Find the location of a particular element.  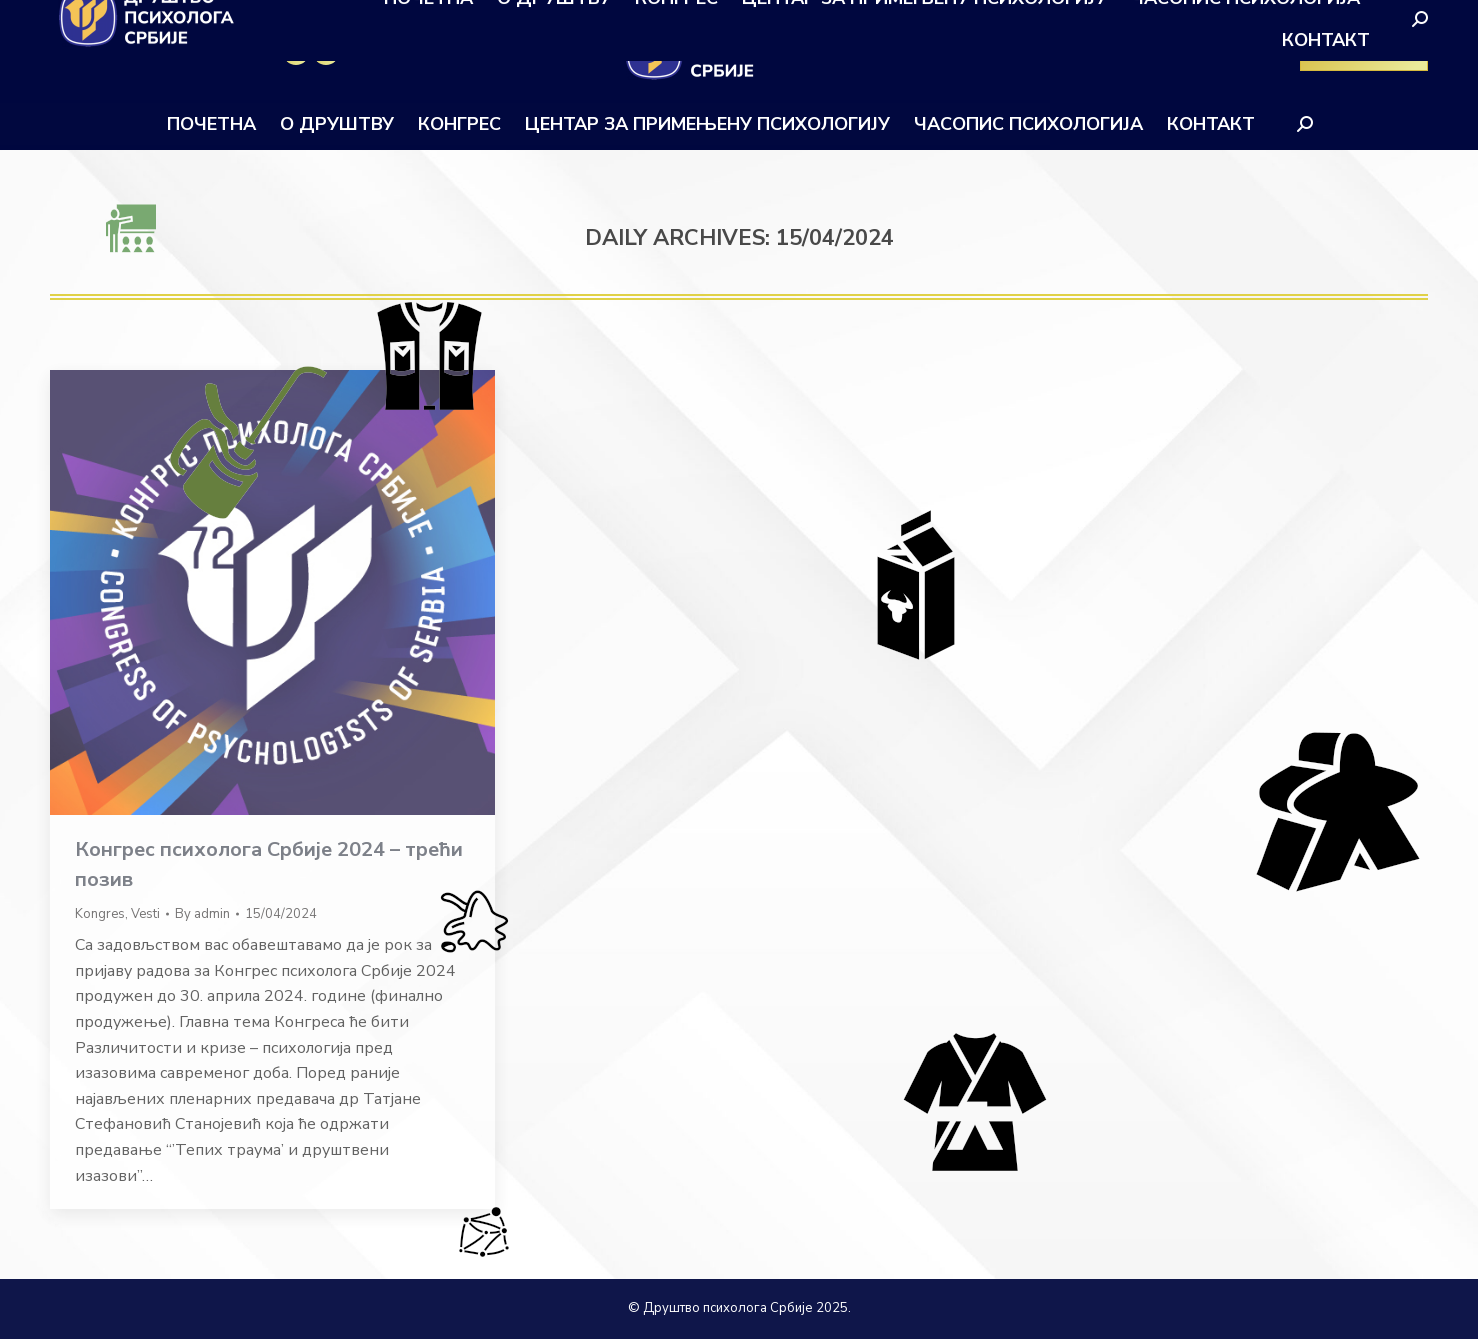

view mesh network topology is located at coordinates (484, 1232).